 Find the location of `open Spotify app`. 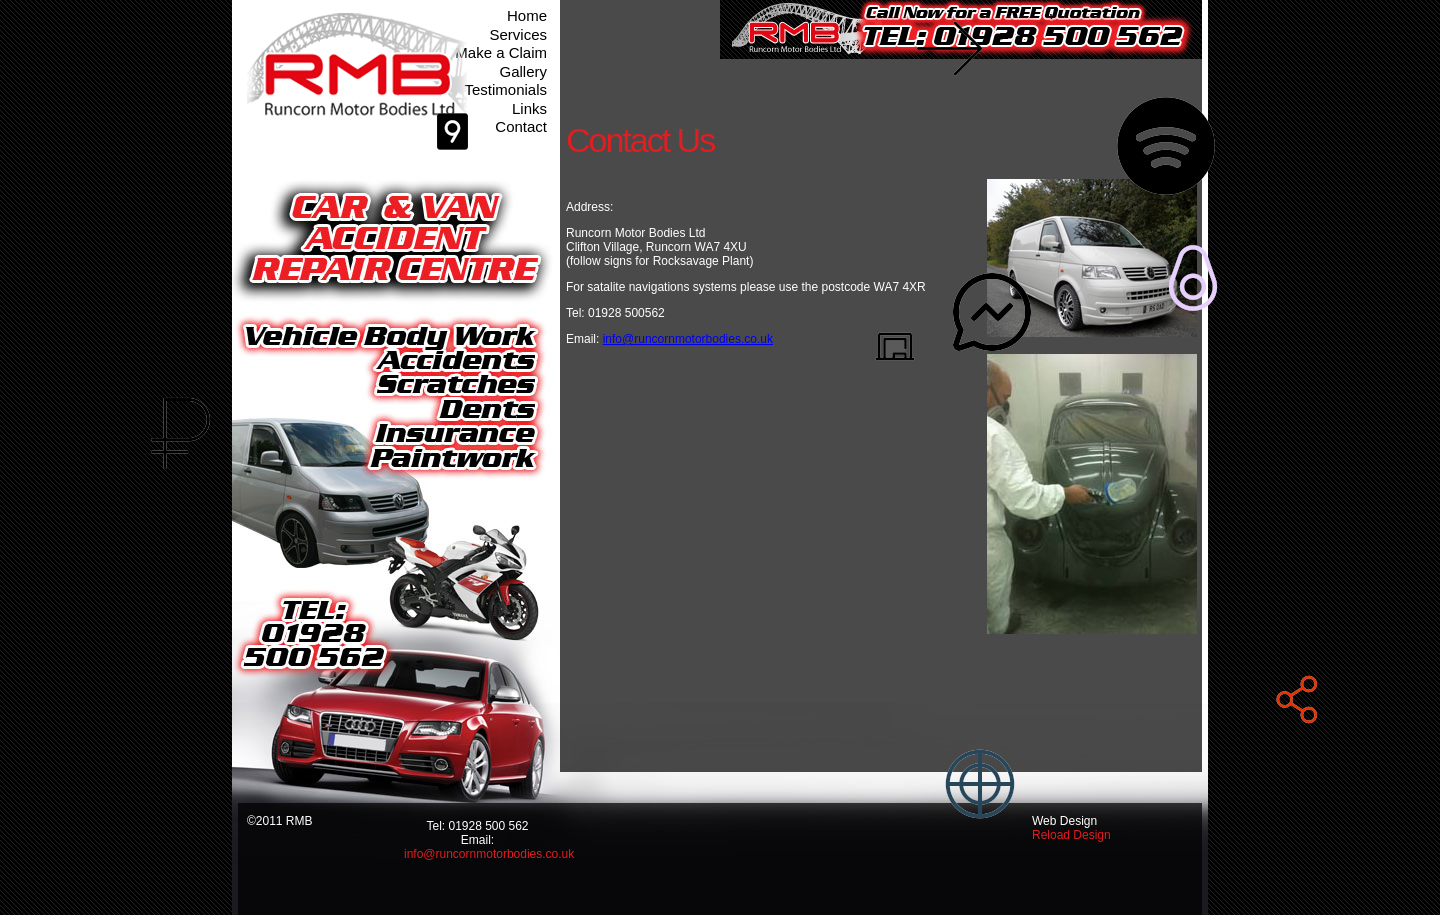

open Spotify app is located at coordinates (1166, 146).